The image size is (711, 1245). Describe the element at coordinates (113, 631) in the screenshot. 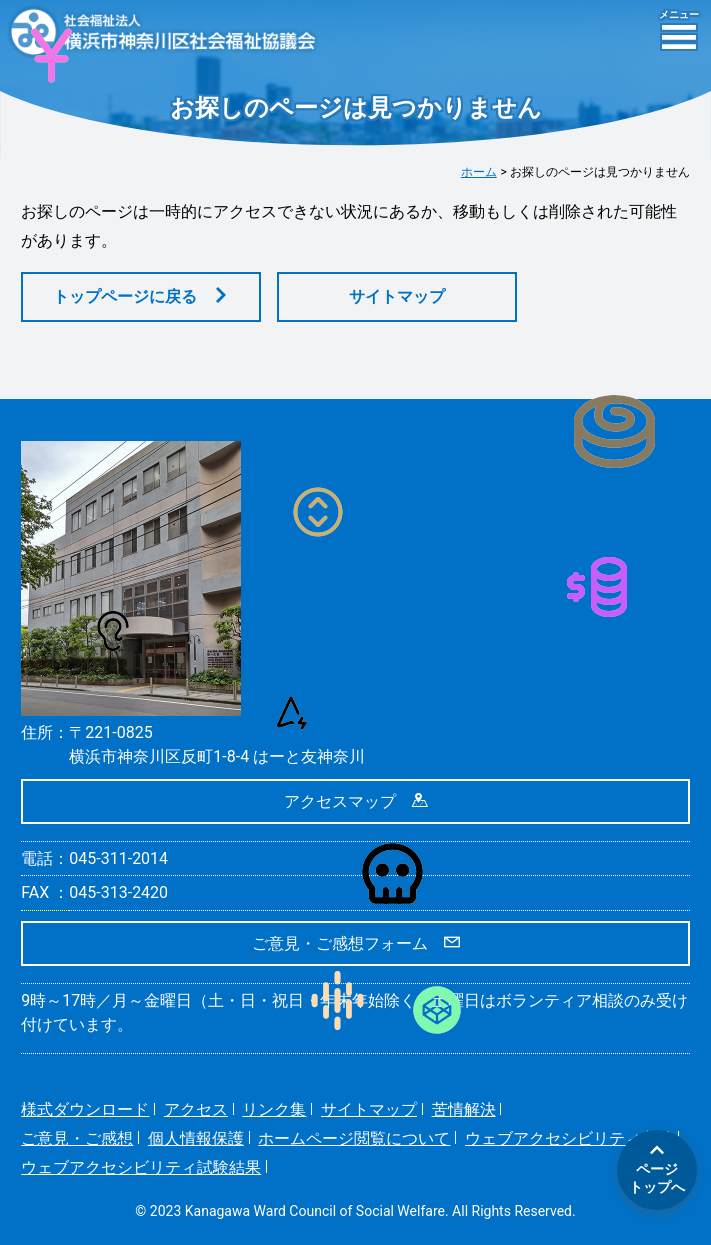

I see `access audio or hearing settings` at that location.